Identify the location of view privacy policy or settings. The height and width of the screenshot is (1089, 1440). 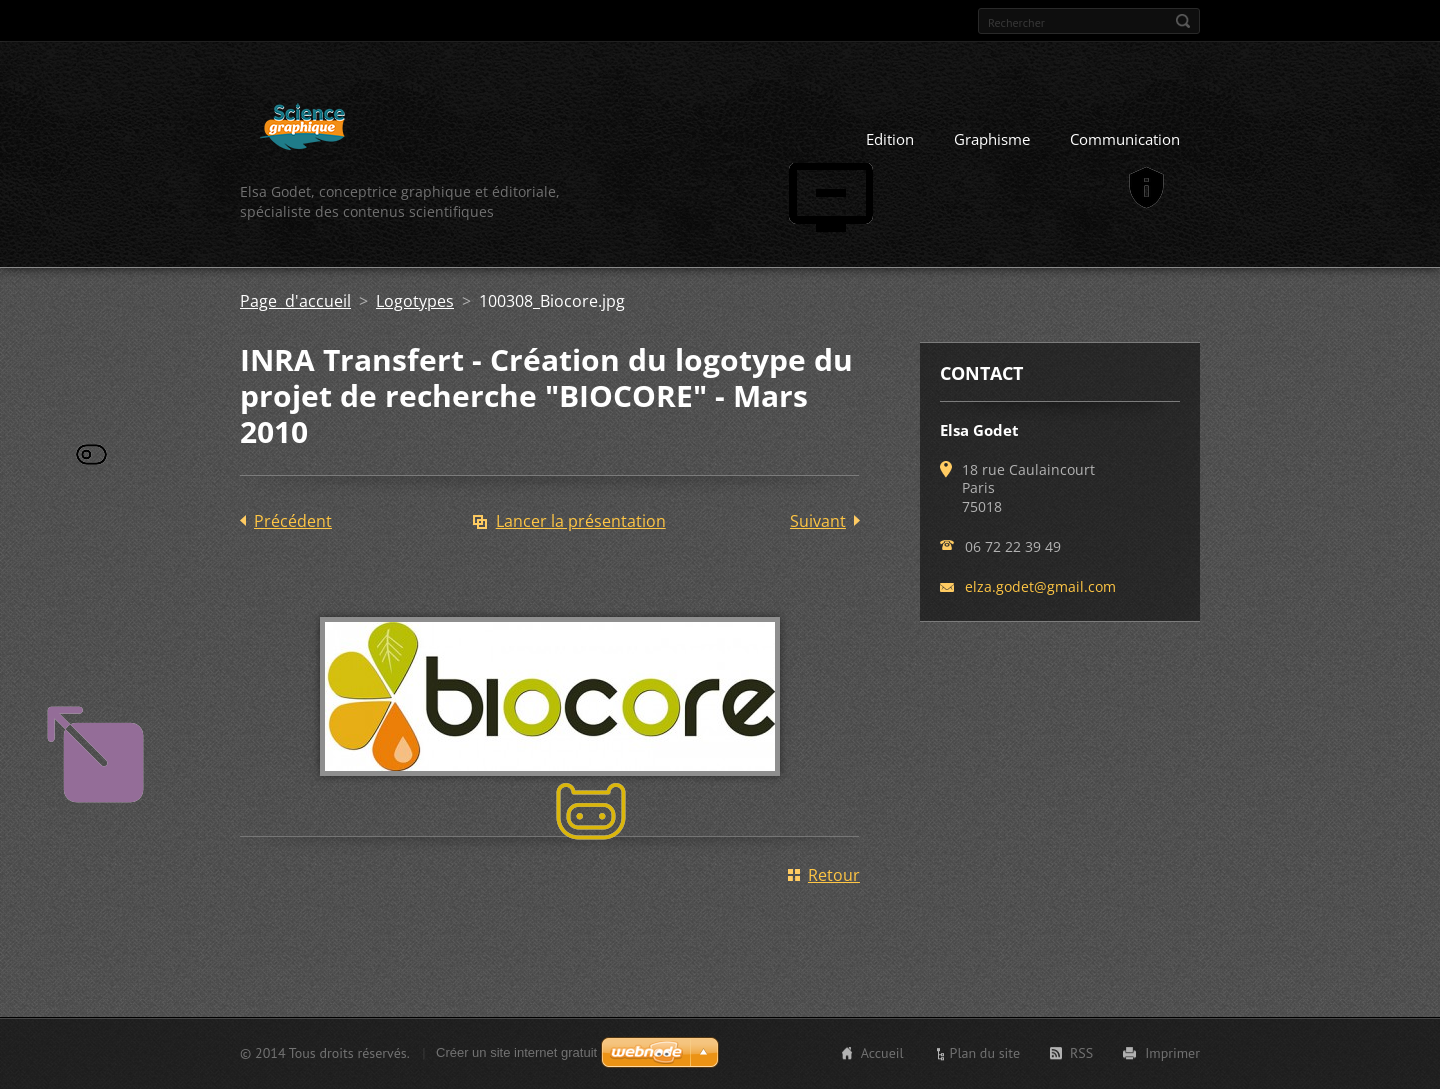
(1146, 187).